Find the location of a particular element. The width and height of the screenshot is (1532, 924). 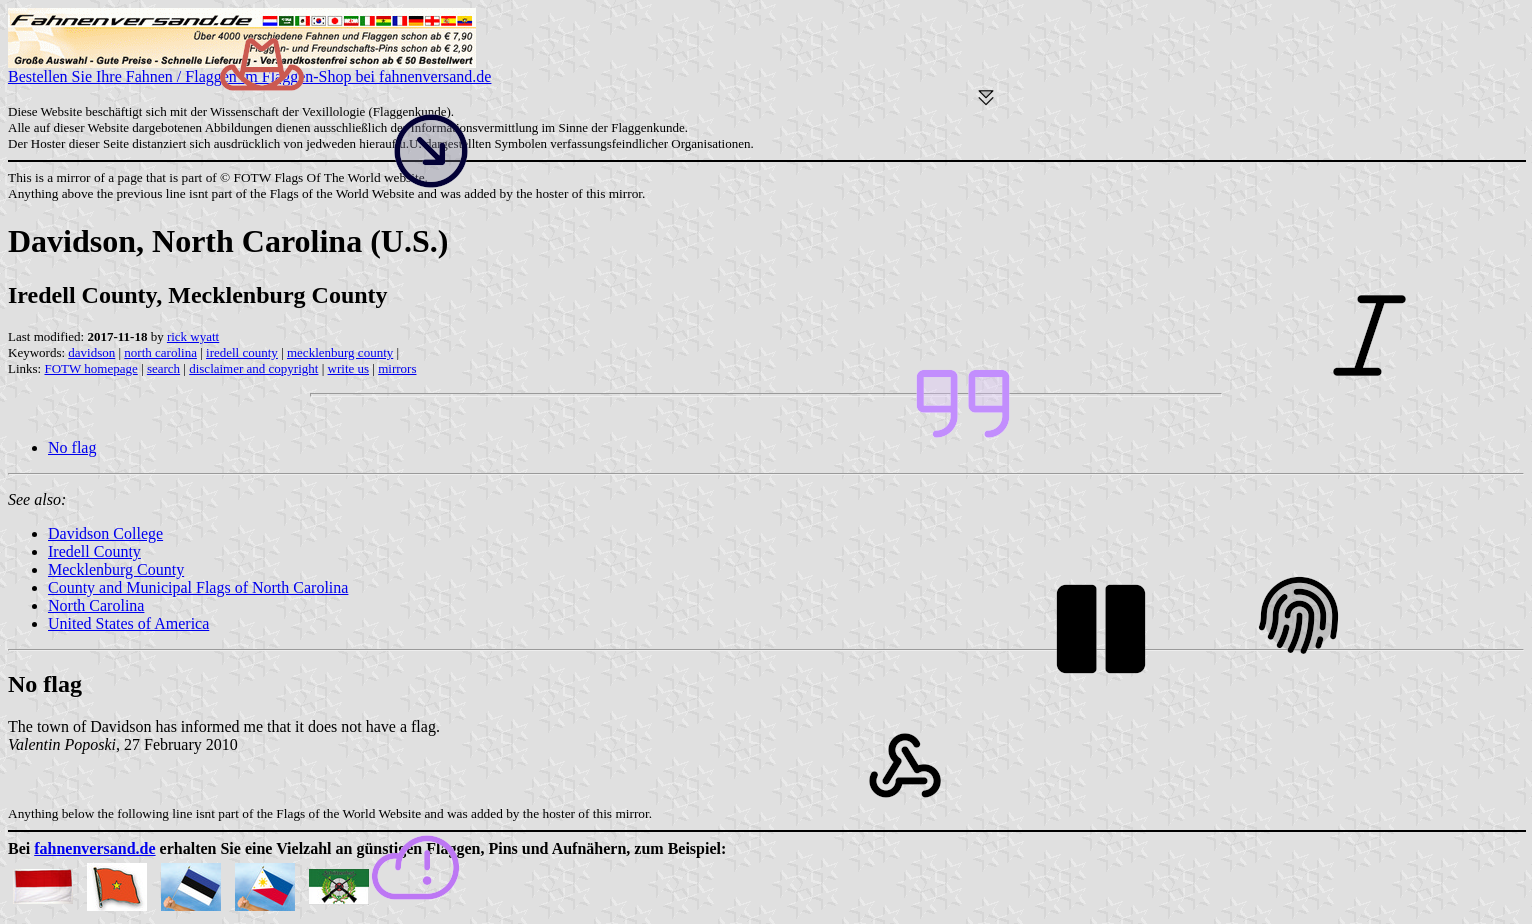

authenticate with biometric fingerprint is located at coordinates (1299, 615).